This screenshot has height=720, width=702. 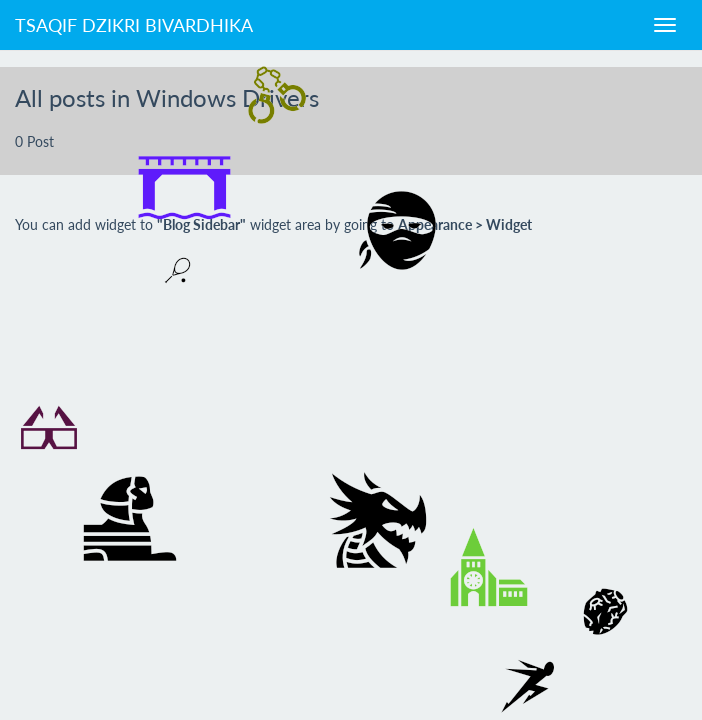 I want to click on view bridge or crossing information, so click(x=184, y=176).